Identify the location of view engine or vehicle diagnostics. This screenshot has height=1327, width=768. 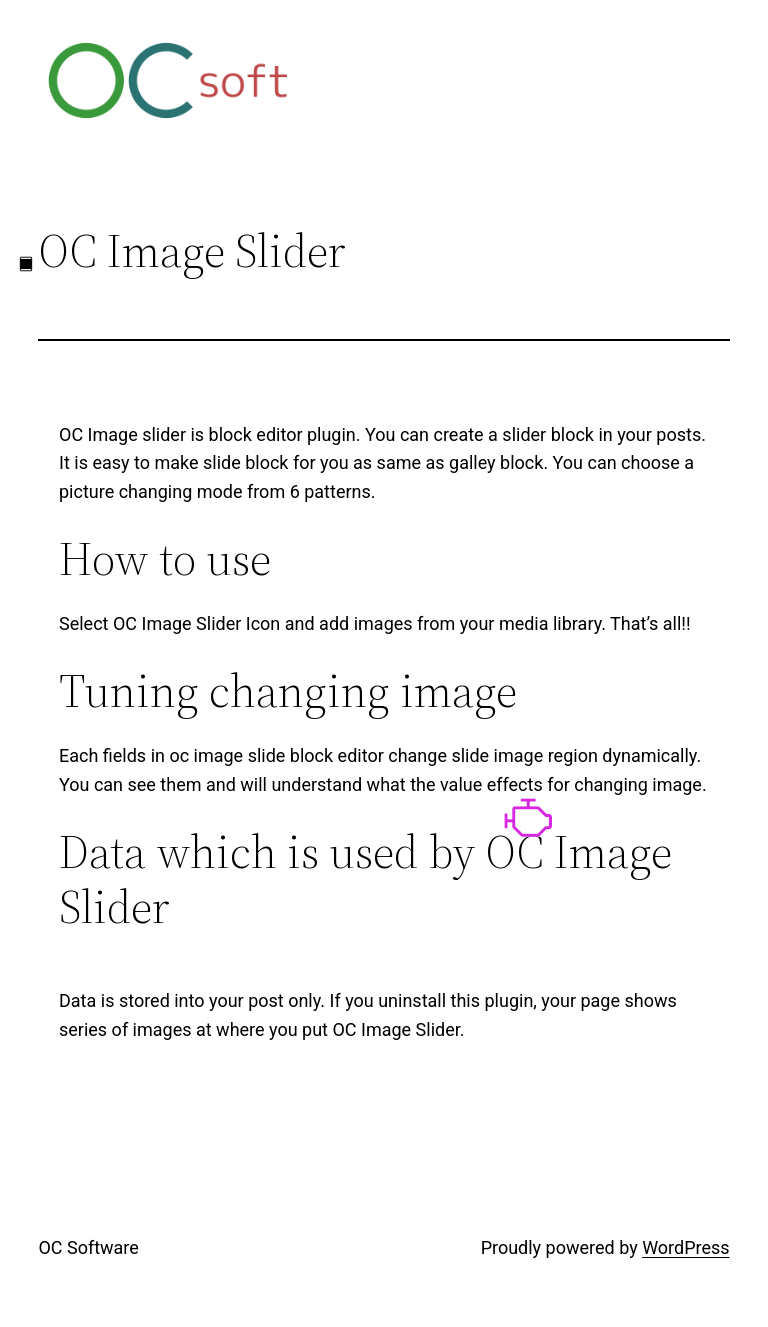
(527, 818).